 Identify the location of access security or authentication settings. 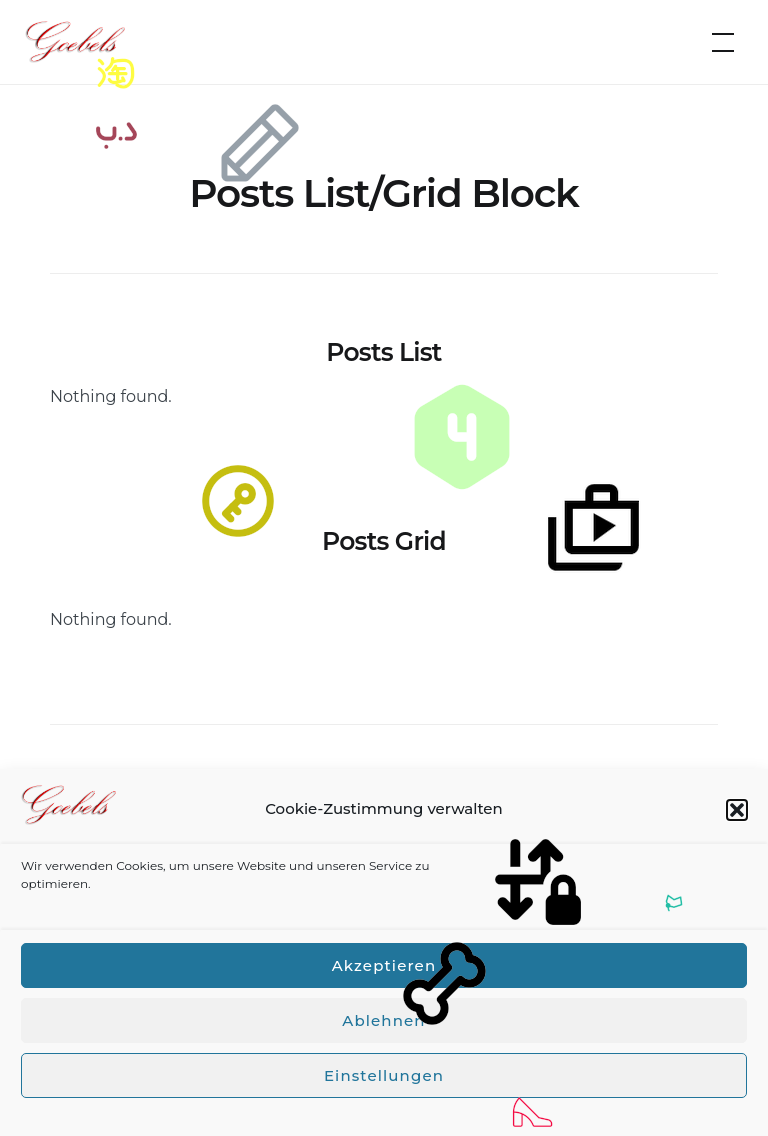
(238, 501).